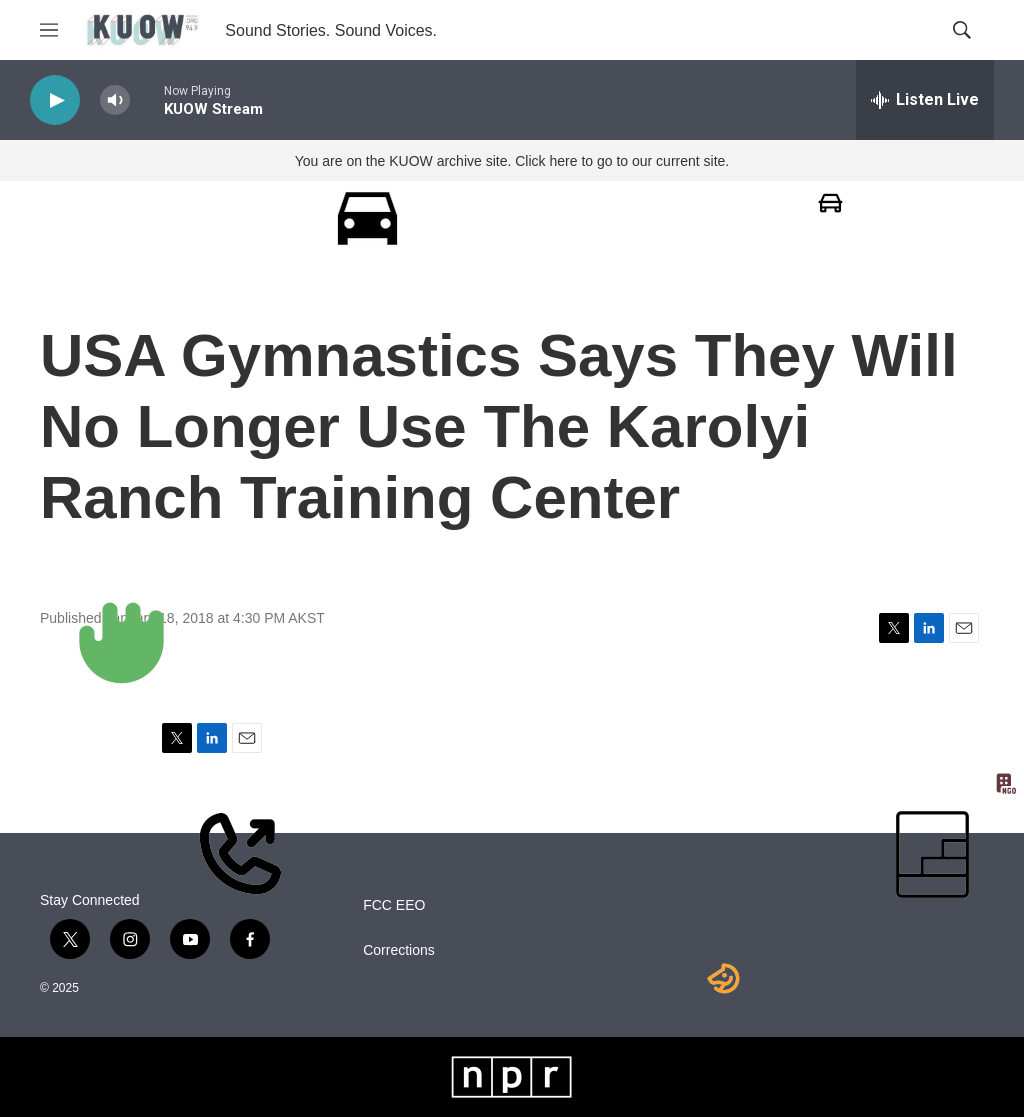  What do you see at coordinates (724, 978) in the screenshot?
I see `access equestrian or horse-related features` at bounding box center [724, 978].